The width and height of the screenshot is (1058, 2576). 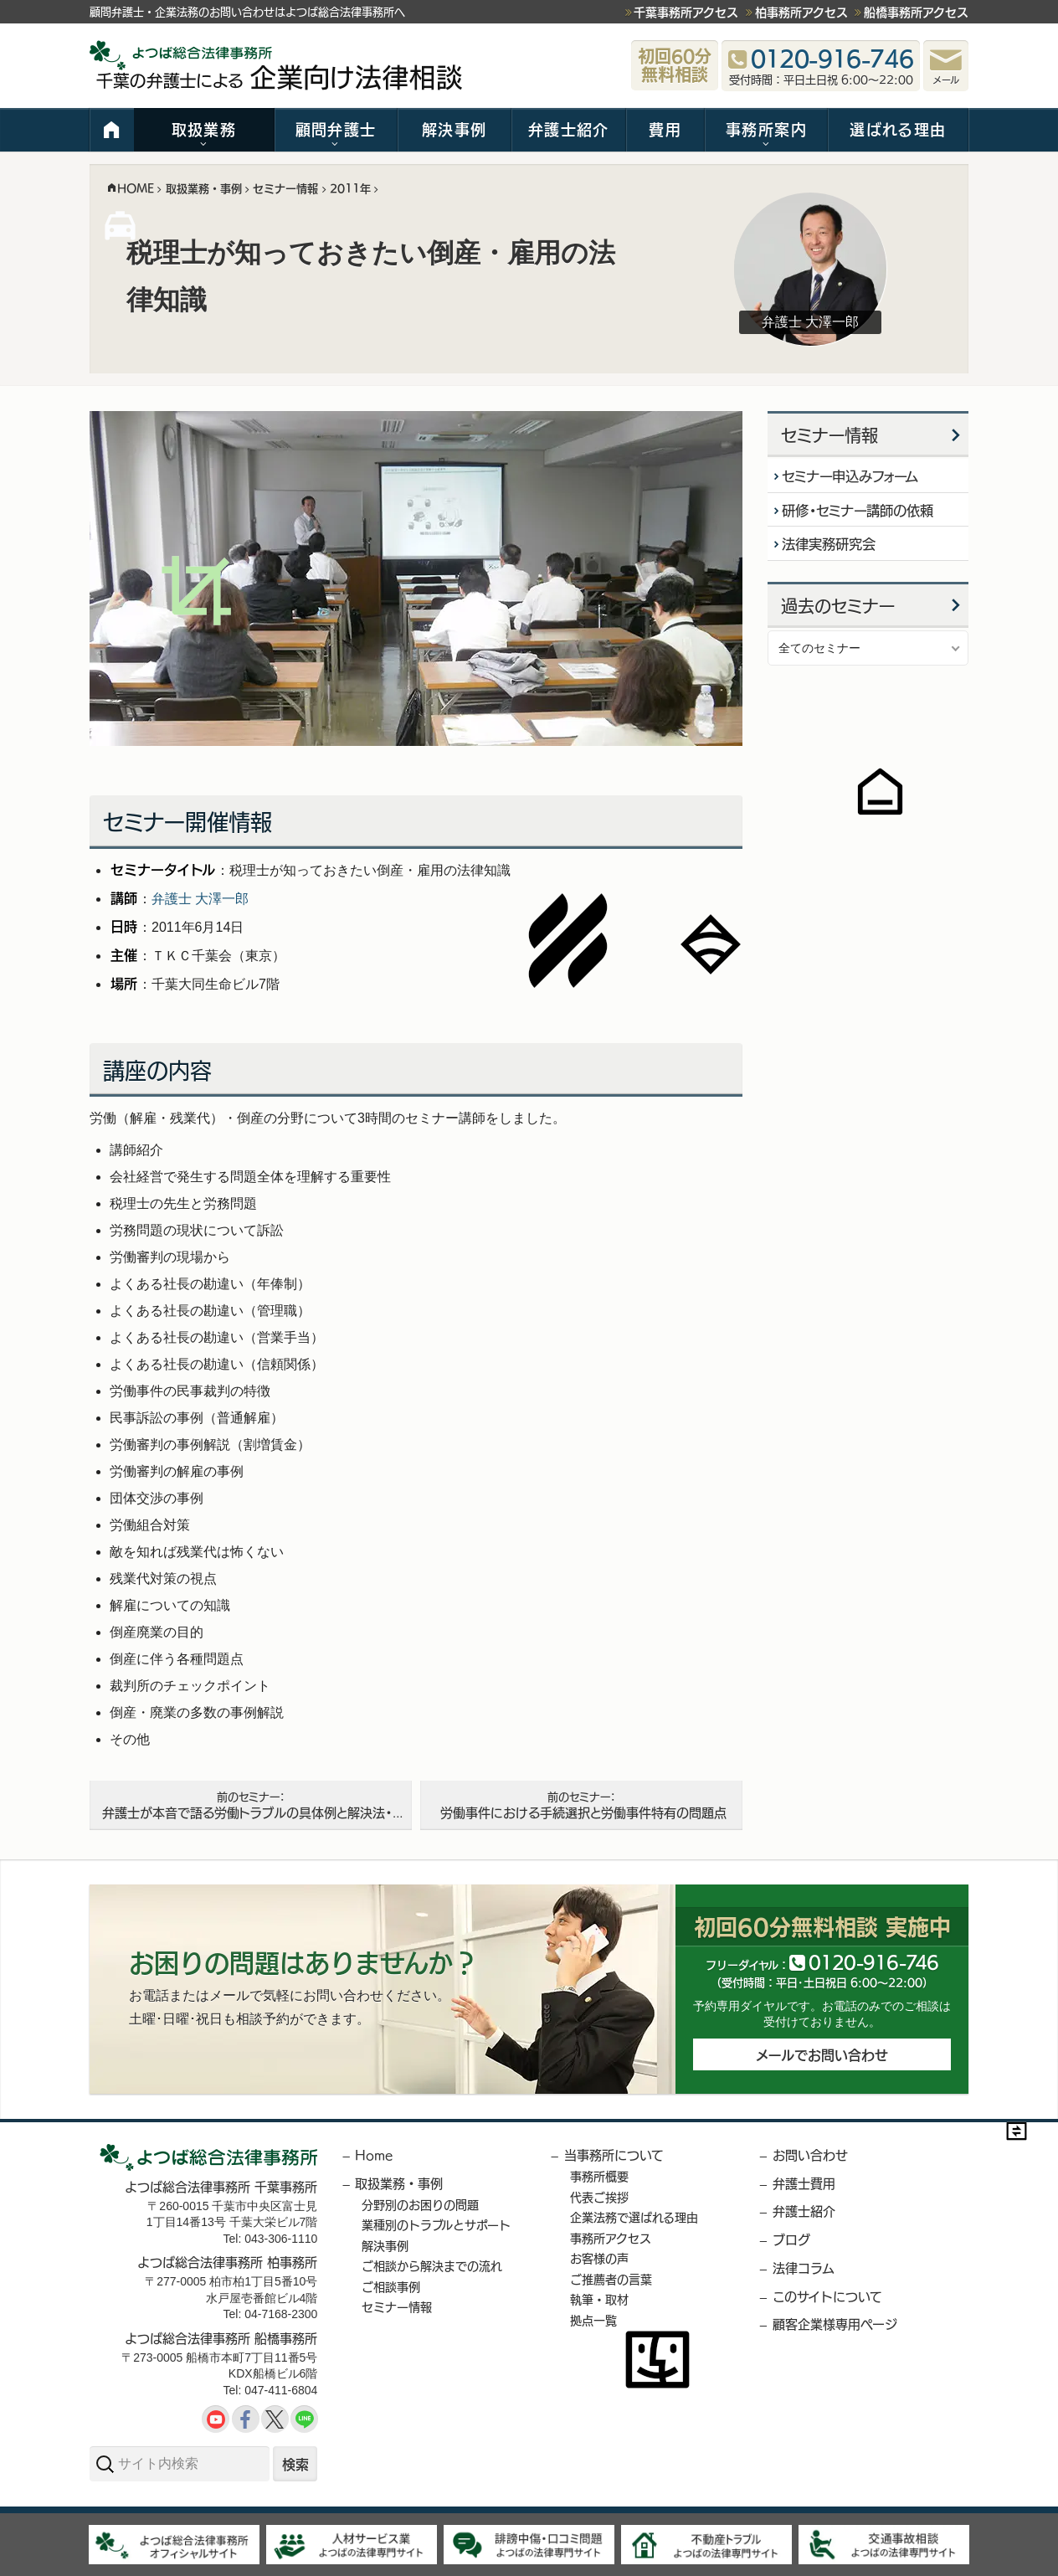 I want to click on exchange or swap currencies, so click(x=1016, y=2131).